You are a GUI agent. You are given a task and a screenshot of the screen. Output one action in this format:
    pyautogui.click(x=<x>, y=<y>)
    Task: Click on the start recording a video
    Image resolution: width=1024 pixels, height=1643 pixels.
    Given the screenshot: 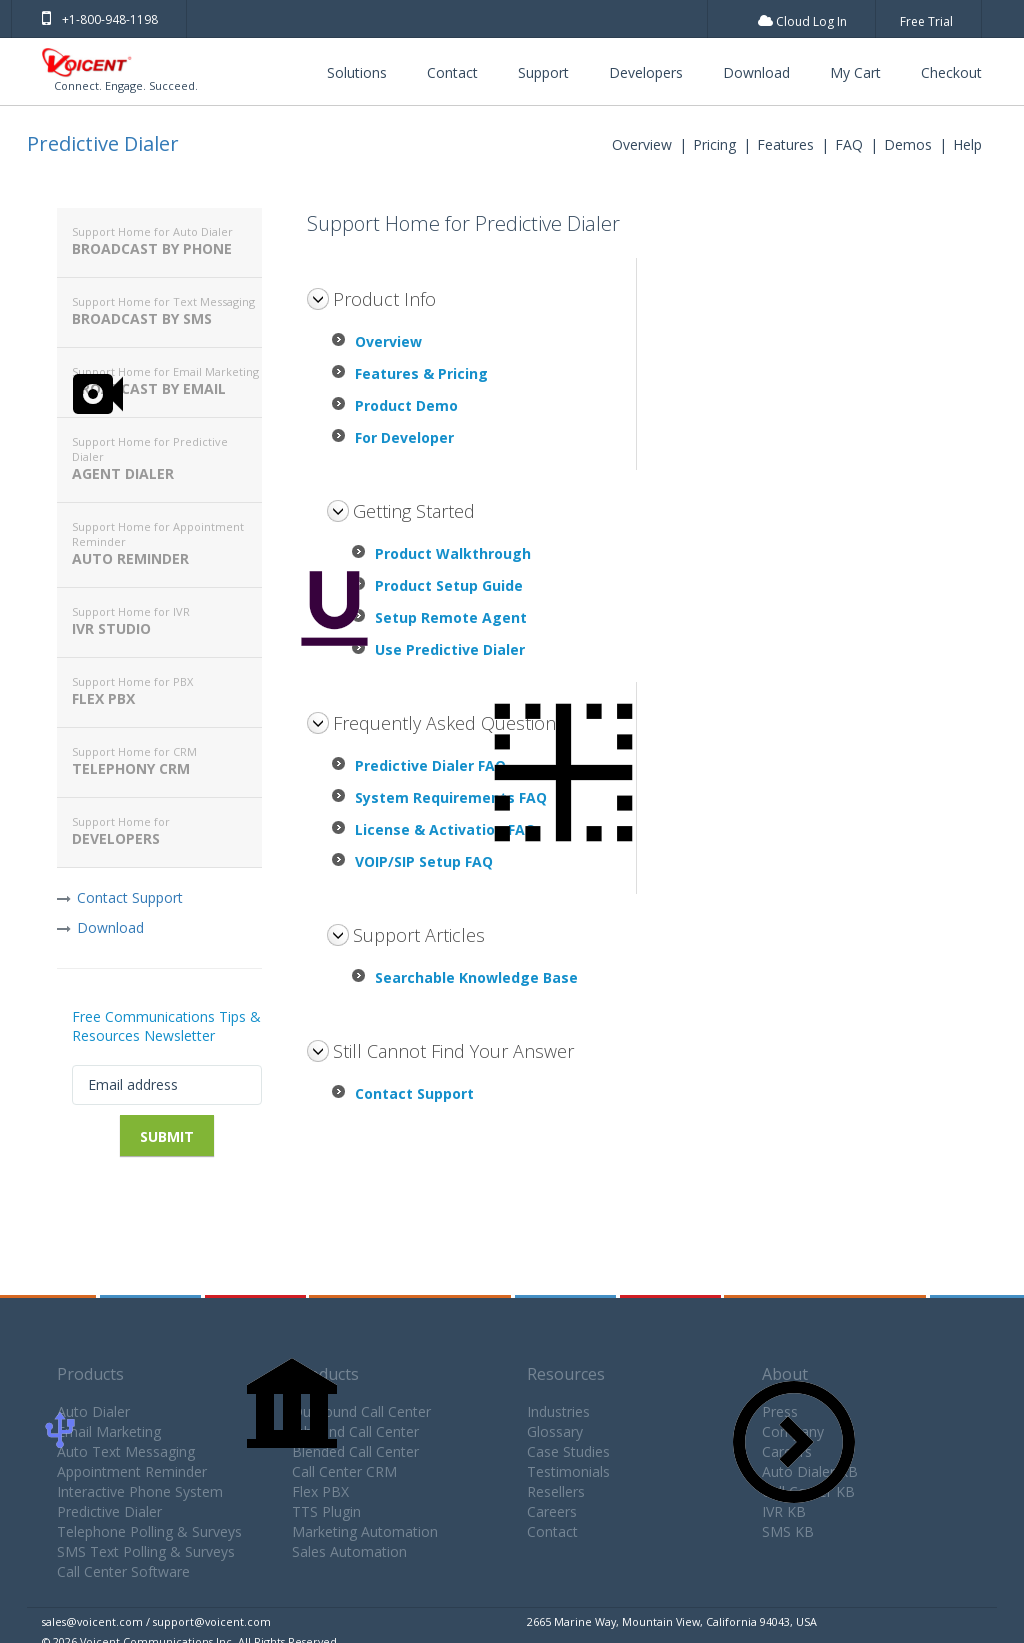 What is the action you would take?
    pyautogui.click(x=98, y=394)
    